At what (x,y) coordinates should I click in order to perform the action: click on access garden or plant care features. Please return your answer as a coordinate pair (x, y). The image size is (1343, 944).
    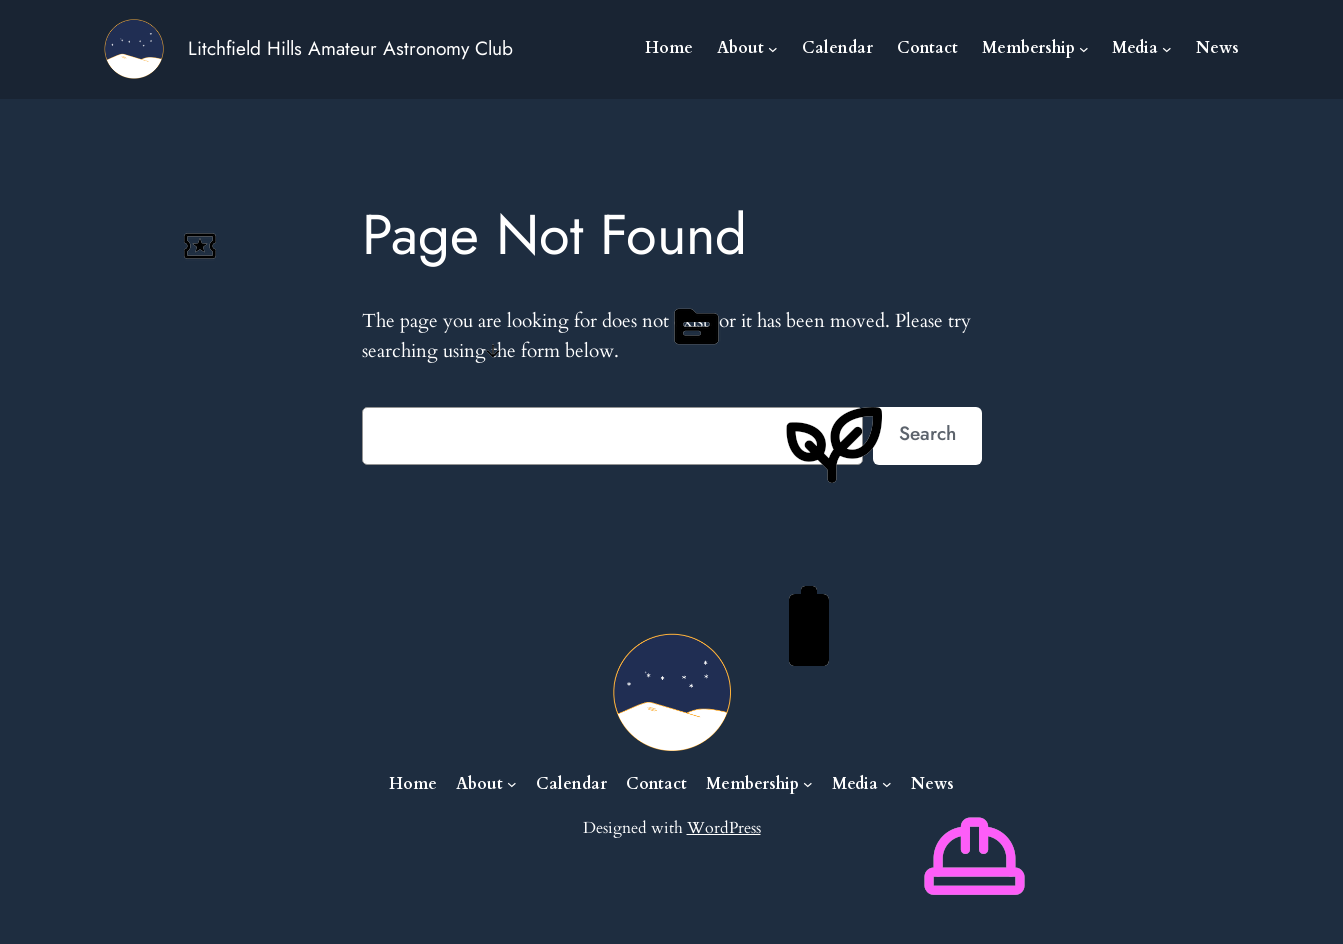
    Looking at the image, I should click on (833, 440).